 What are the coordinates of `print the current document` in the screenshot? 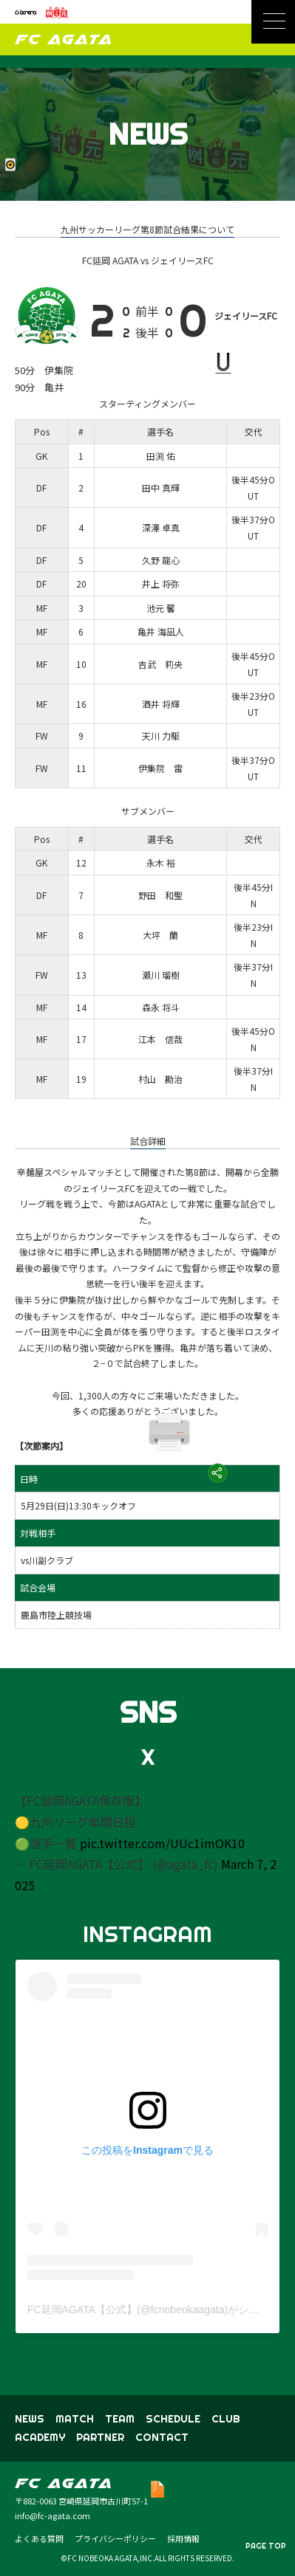 It's located at (169, 1432).